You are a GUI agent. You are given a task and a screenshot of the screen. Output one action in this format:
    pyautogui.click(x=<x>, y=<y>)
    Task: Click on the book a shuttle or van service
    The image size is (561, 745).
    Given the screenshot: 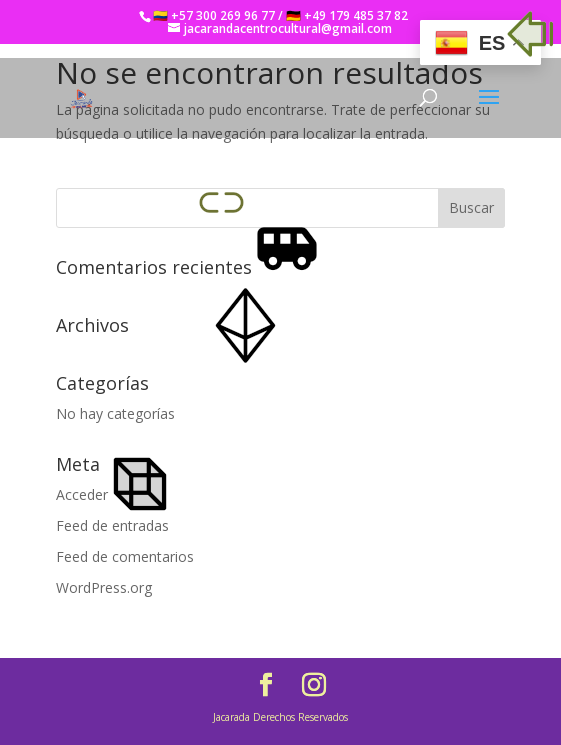 What is the action you would take?
    pyautogui.click(x=287, y=247)
    